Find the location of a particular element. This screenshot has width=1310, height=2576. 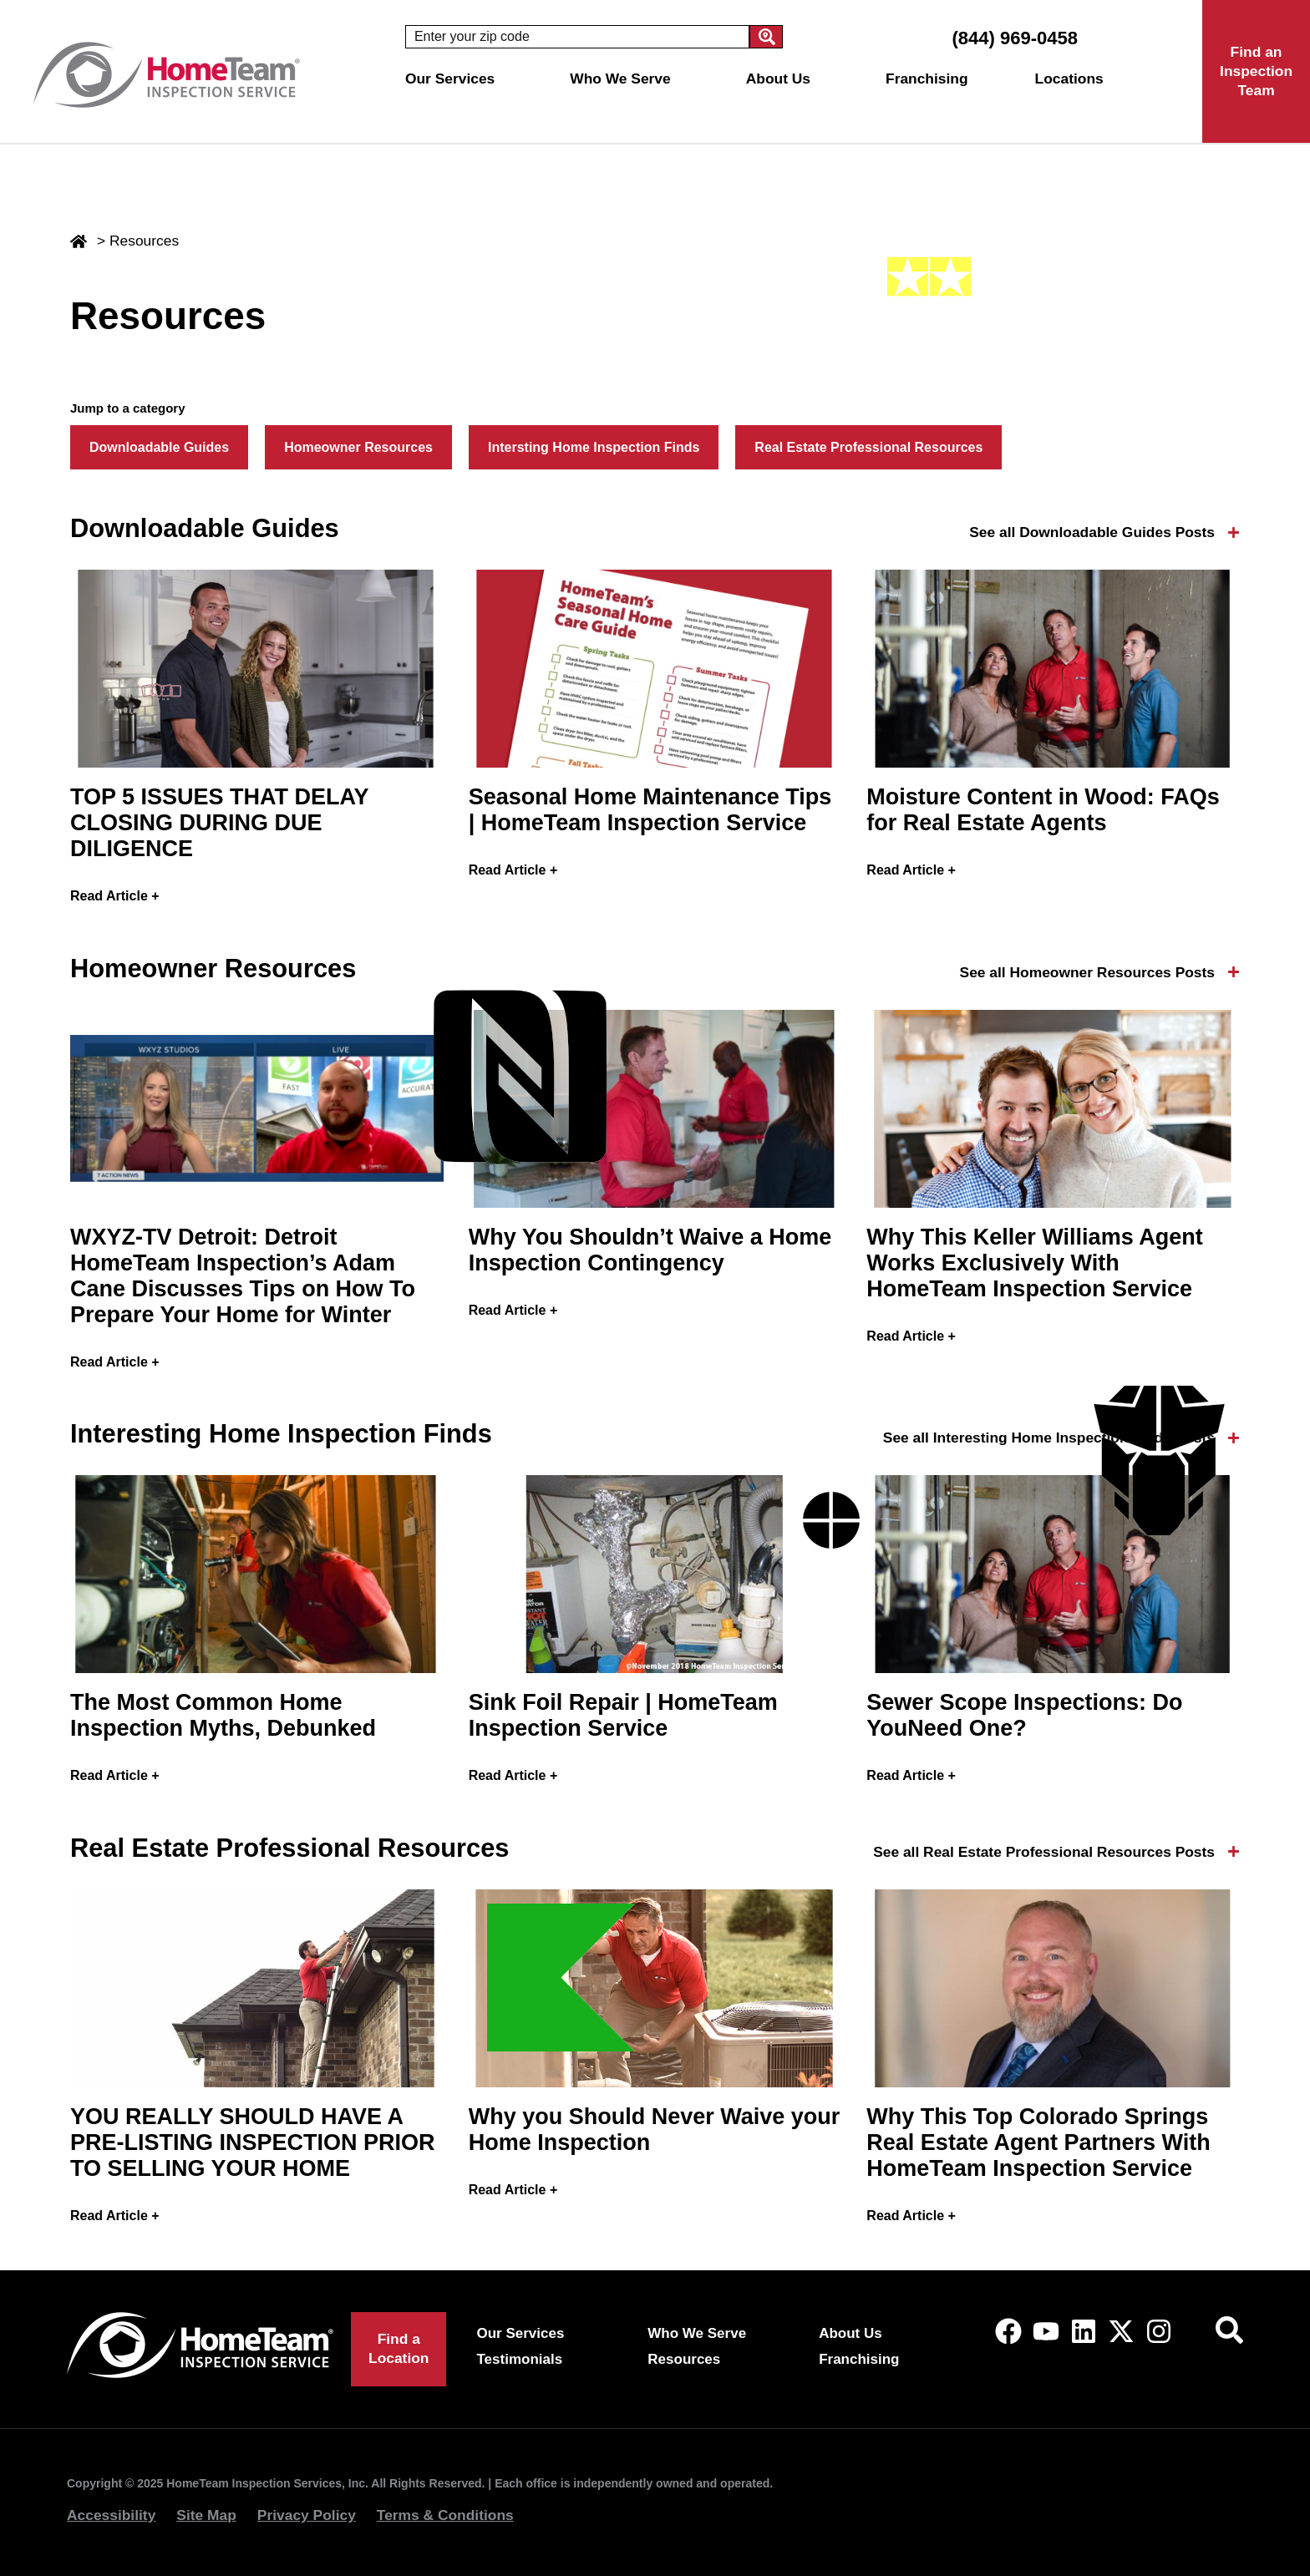

primefaces framework logo is located at coordinates (1159, 1460).